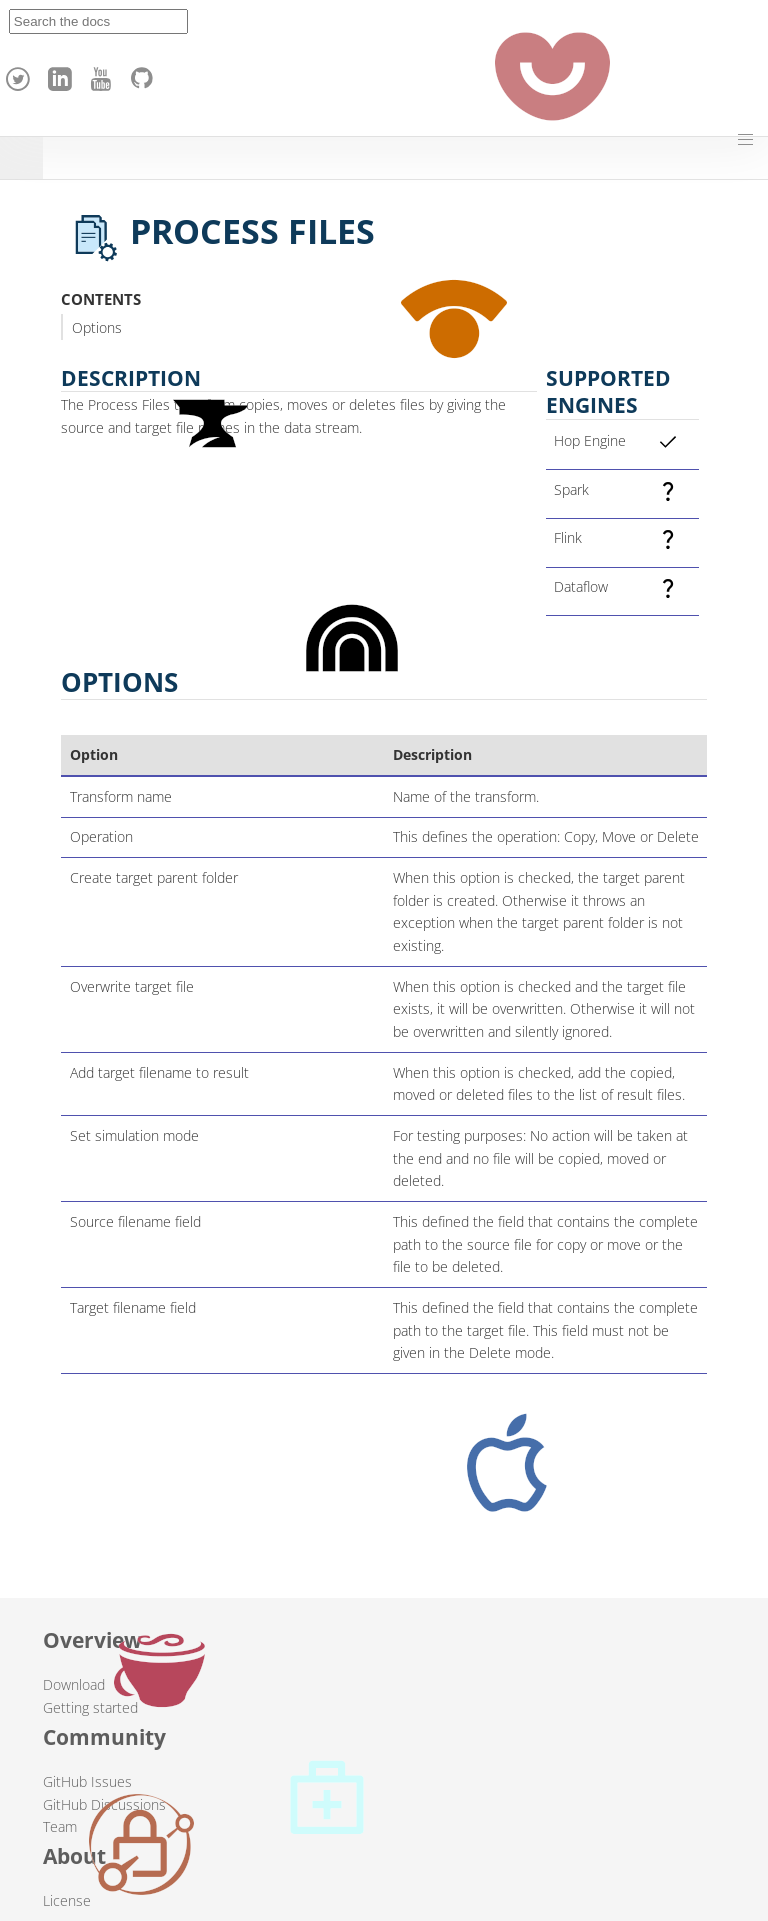  Describe the element at coordinates (210, 423) in the screenshot. I see `visit curseforge for game mods and addons` at that location.